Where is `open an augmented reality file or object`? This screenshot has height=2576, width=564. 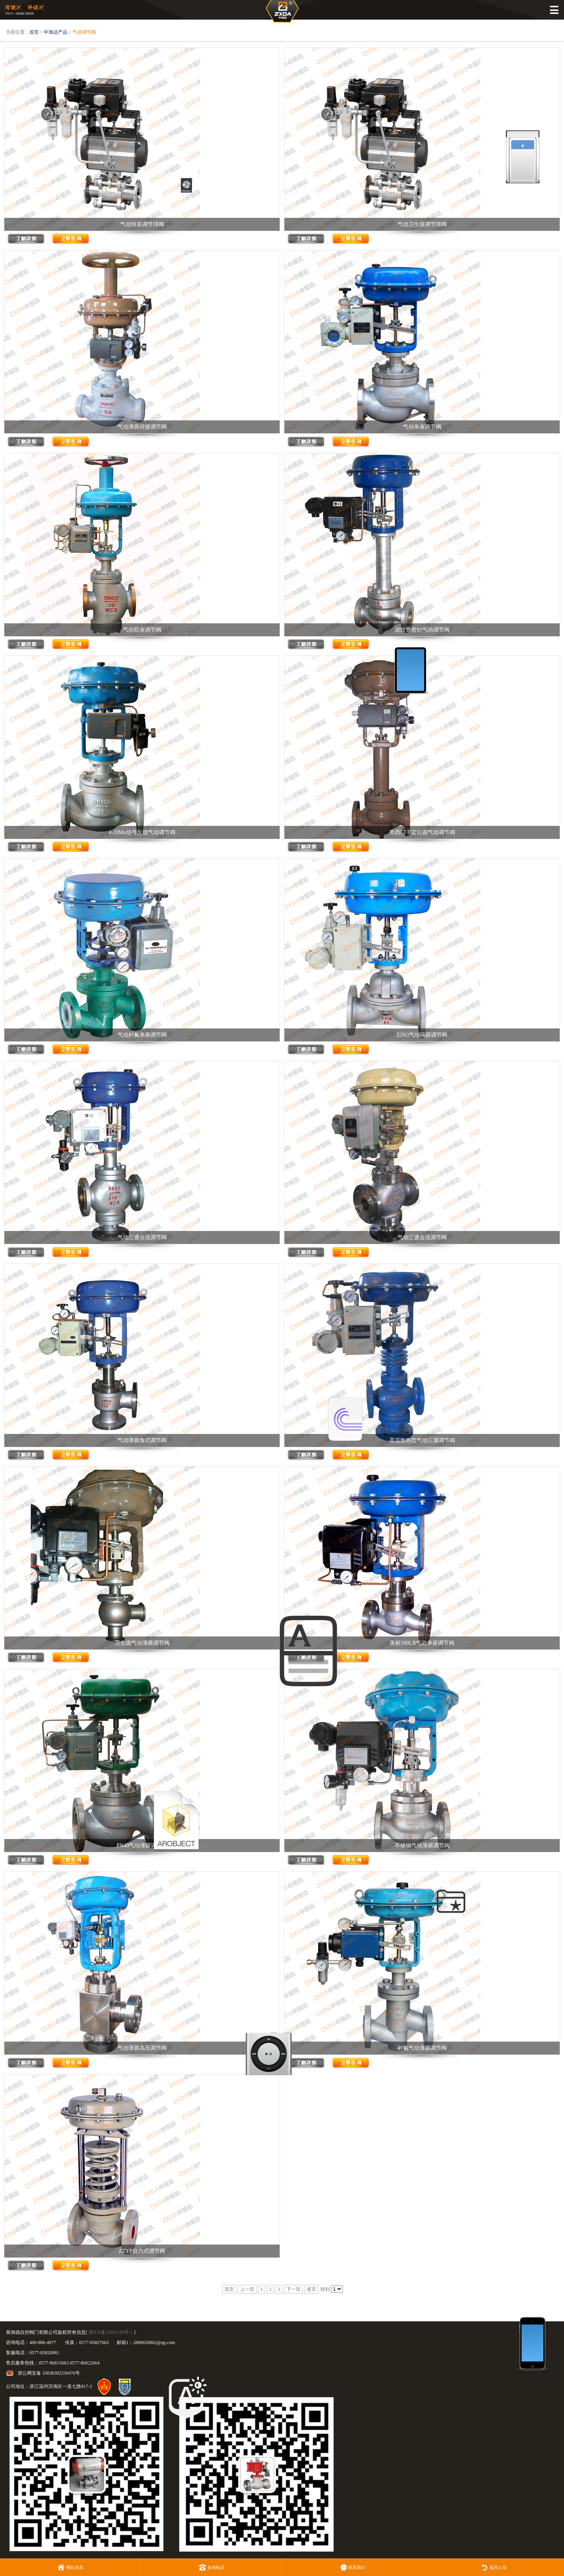
open an augmented reality file or object is located at coordinates (176, 1821).